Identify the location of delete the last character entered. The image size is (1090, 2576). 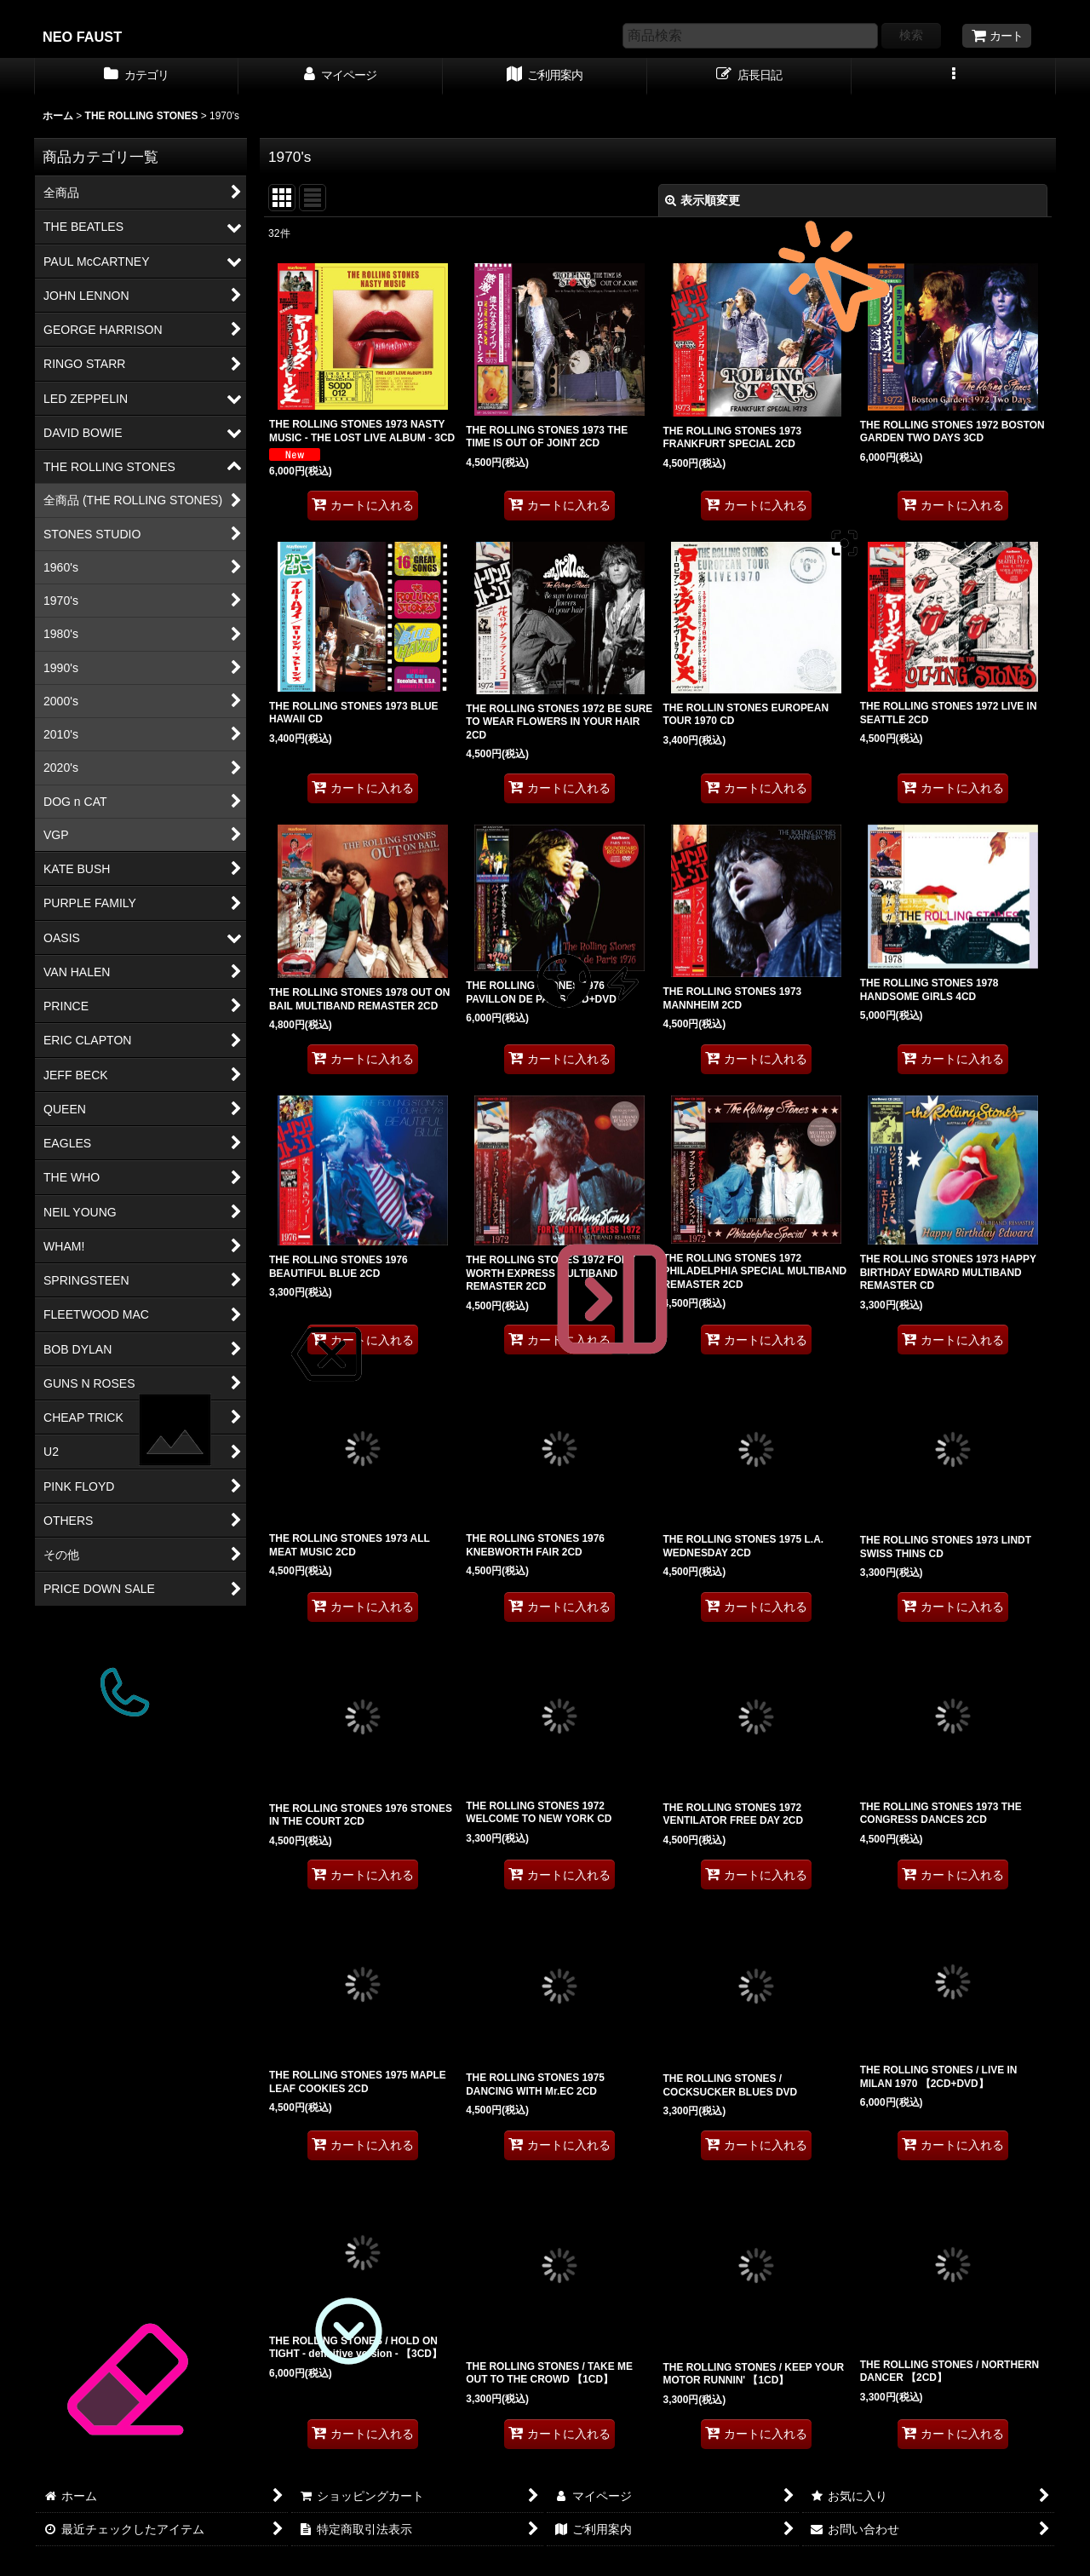
(329, 1354).